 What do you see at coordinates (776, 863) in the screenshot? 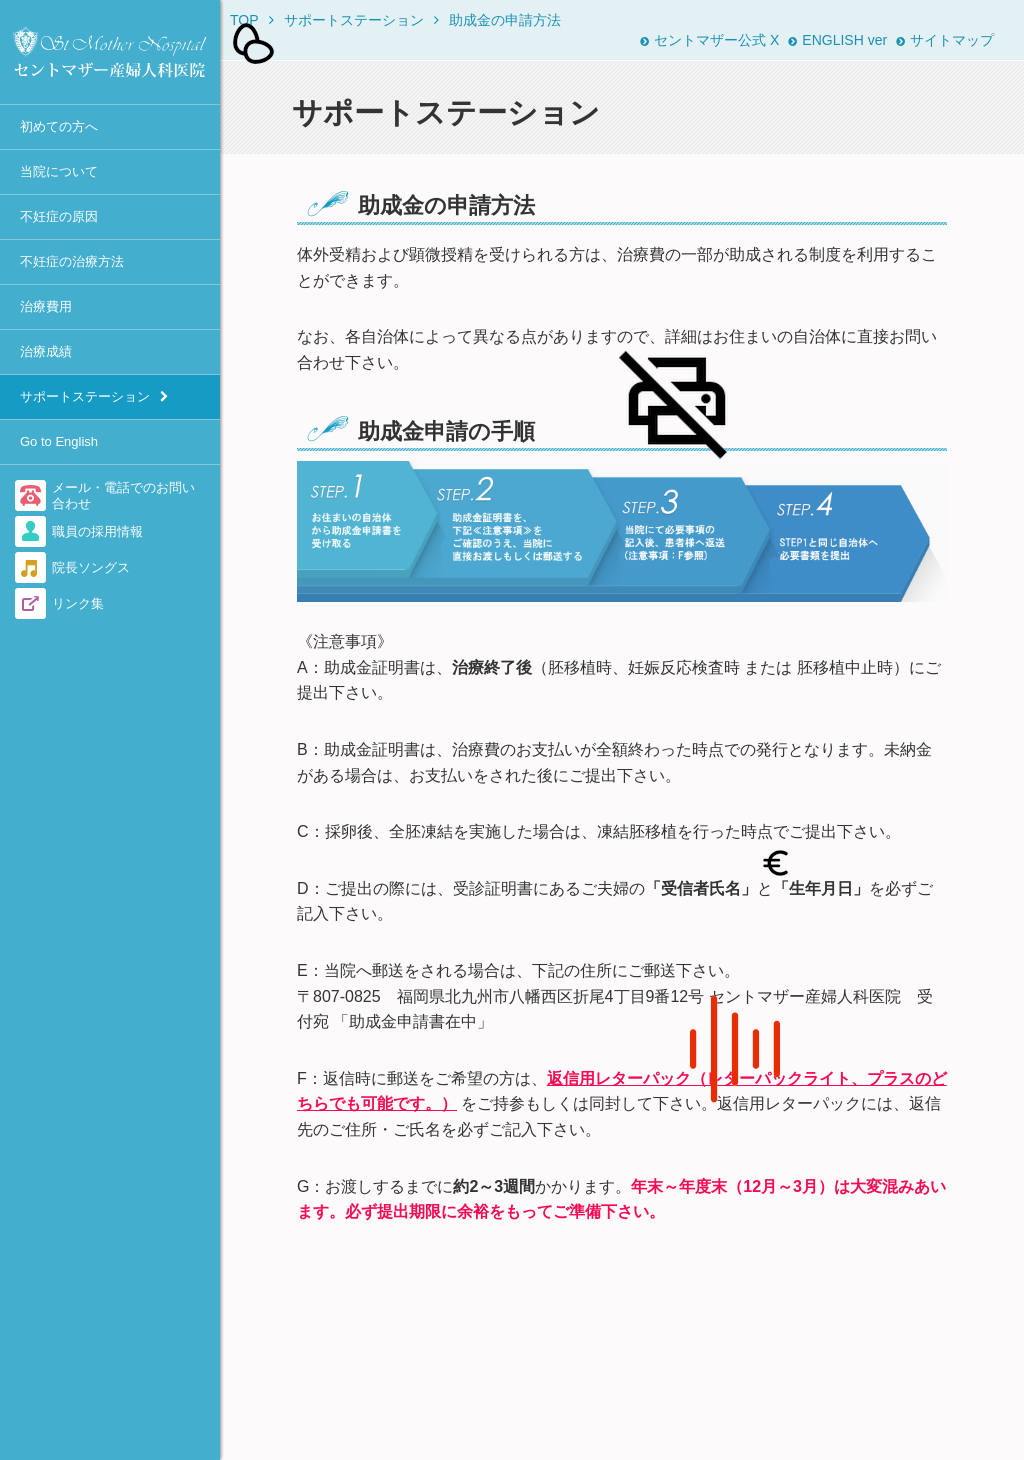
I see `view pricing in euros` at bounding box center [776, 863].